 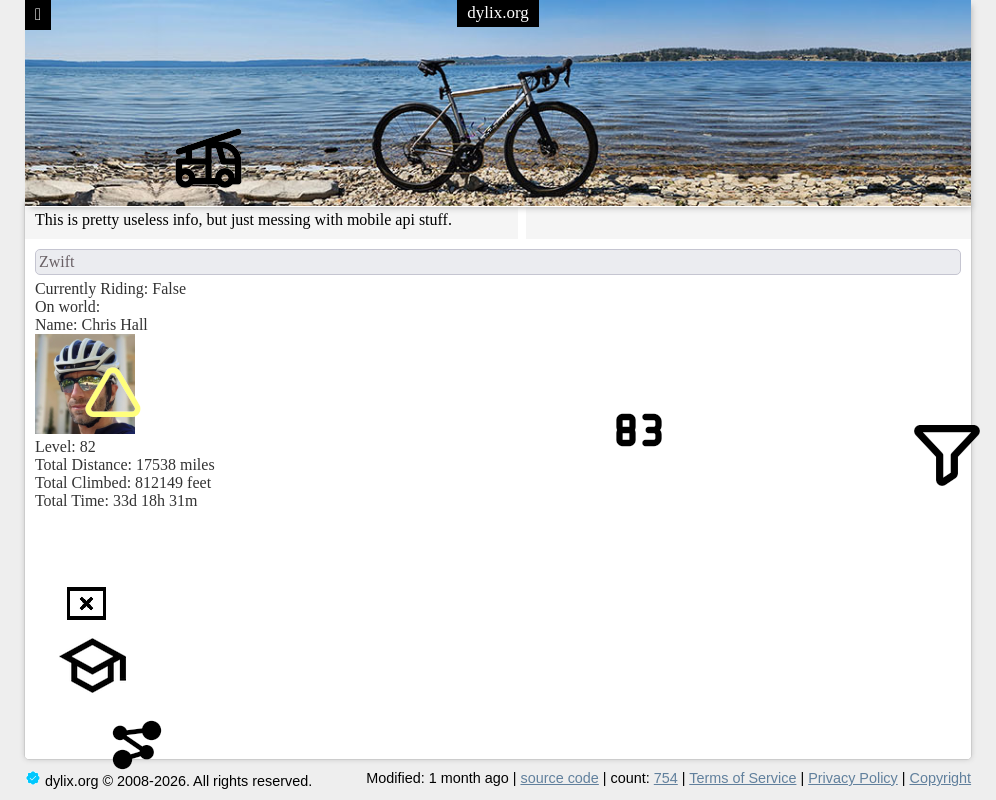 What do you see at coordinates (137, 745) in the screenshot?
I see `share content to other apps or users` at bounding box center [137, 745].